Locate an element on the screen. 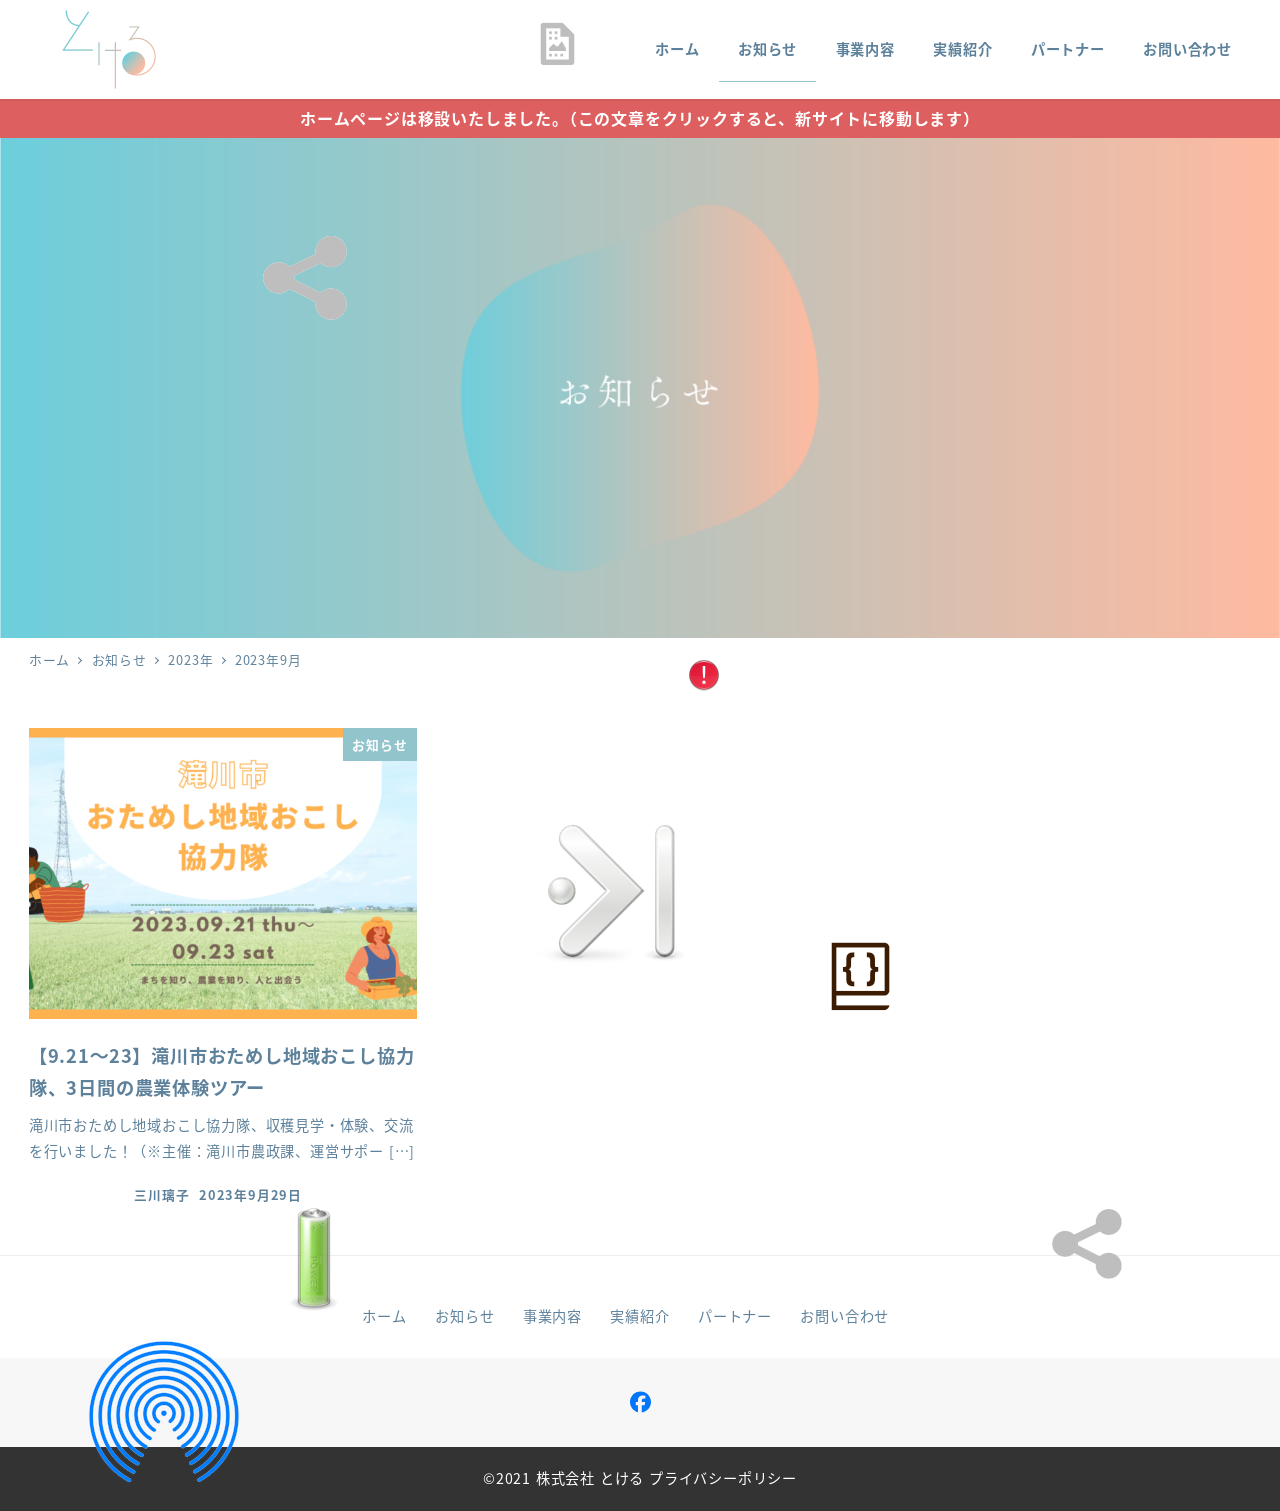 The width and height of the screenshot is (1280, 1511). share files wirelessly via AirDrop is located at coordinates (164, 1416).